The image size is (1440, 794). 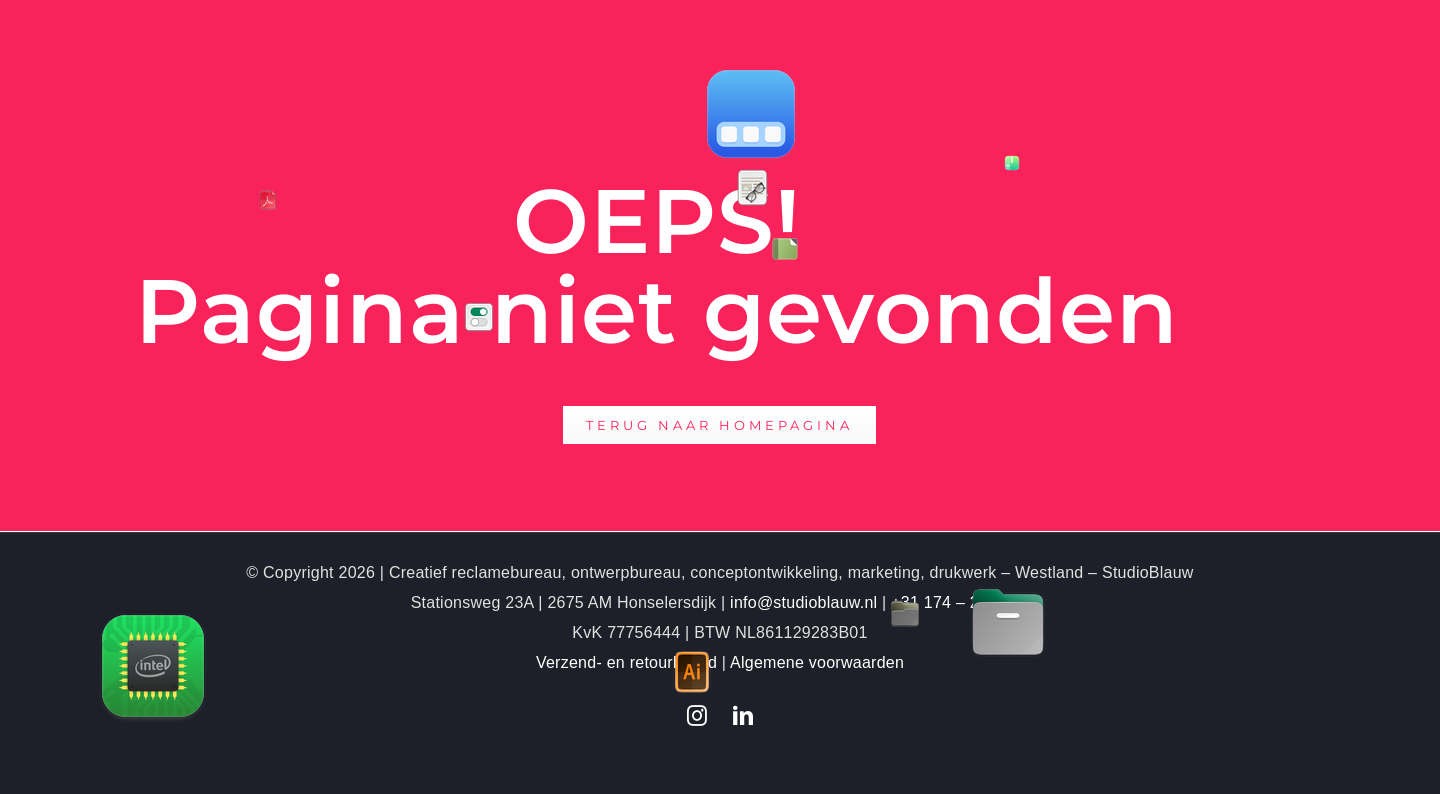 I want to click on open the documents app, so click(x=752, y=187).